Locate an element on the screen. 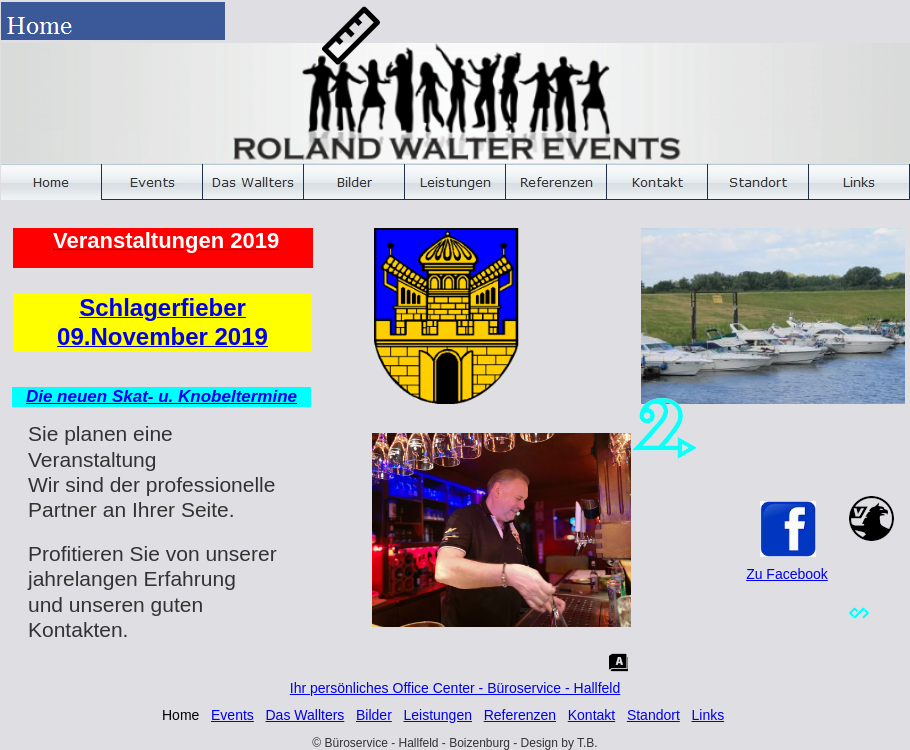  access measurement or sizing tools is located at coordinates (351, 34).